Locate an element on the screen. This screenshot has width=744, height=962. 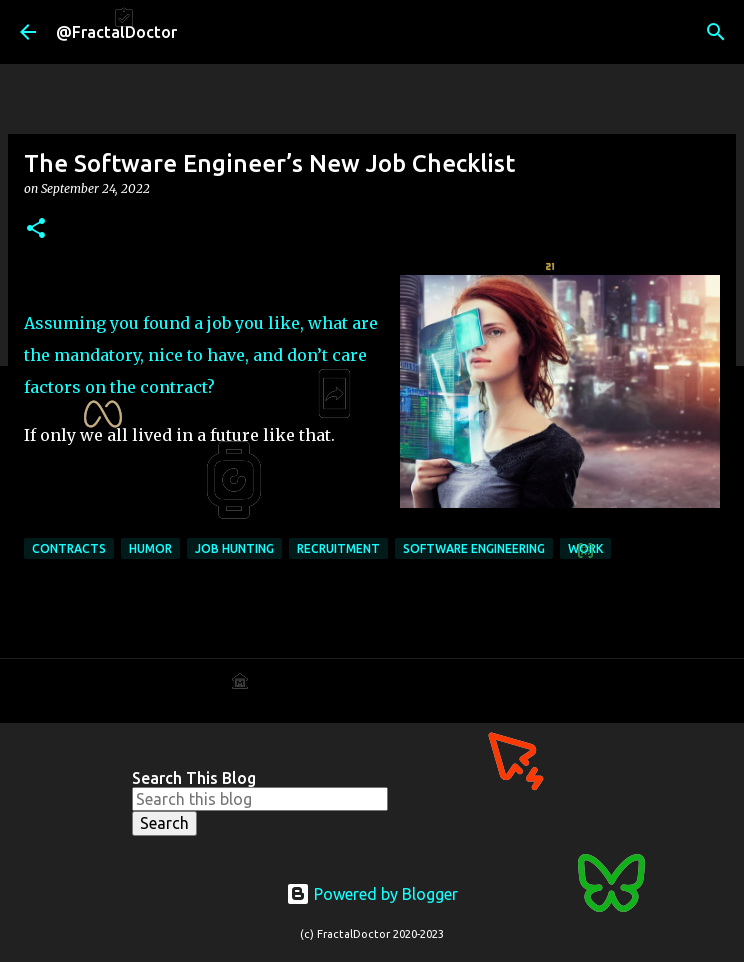
meta company logo is located at coordinates (103, 414).